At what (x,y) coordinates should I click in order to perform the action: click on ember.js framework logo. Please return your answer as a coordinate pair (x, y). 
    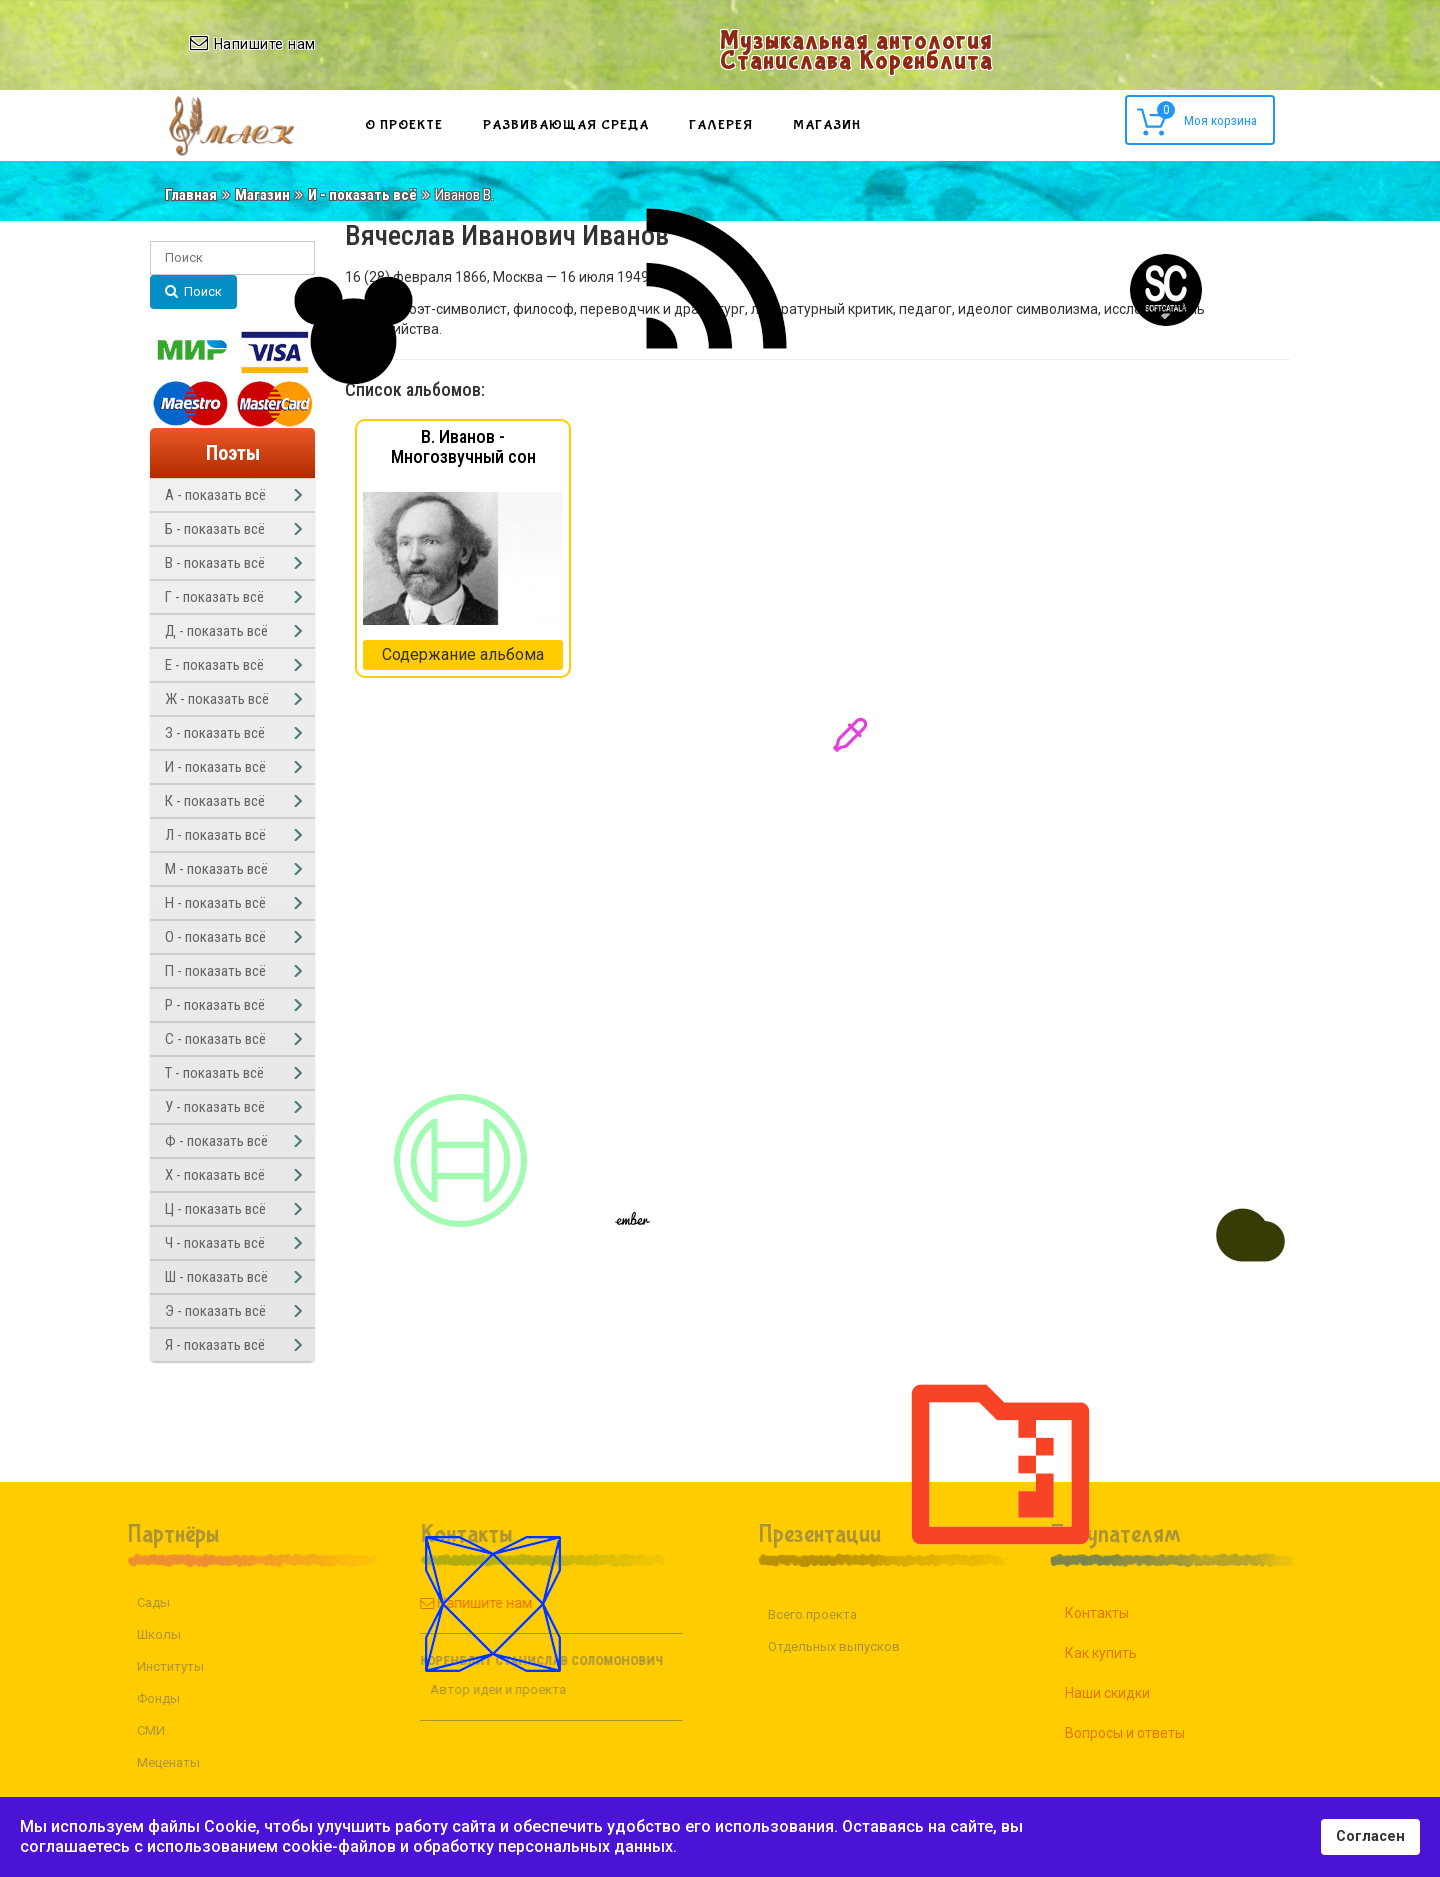
    Looking at the image, I should click on (632, 1221).